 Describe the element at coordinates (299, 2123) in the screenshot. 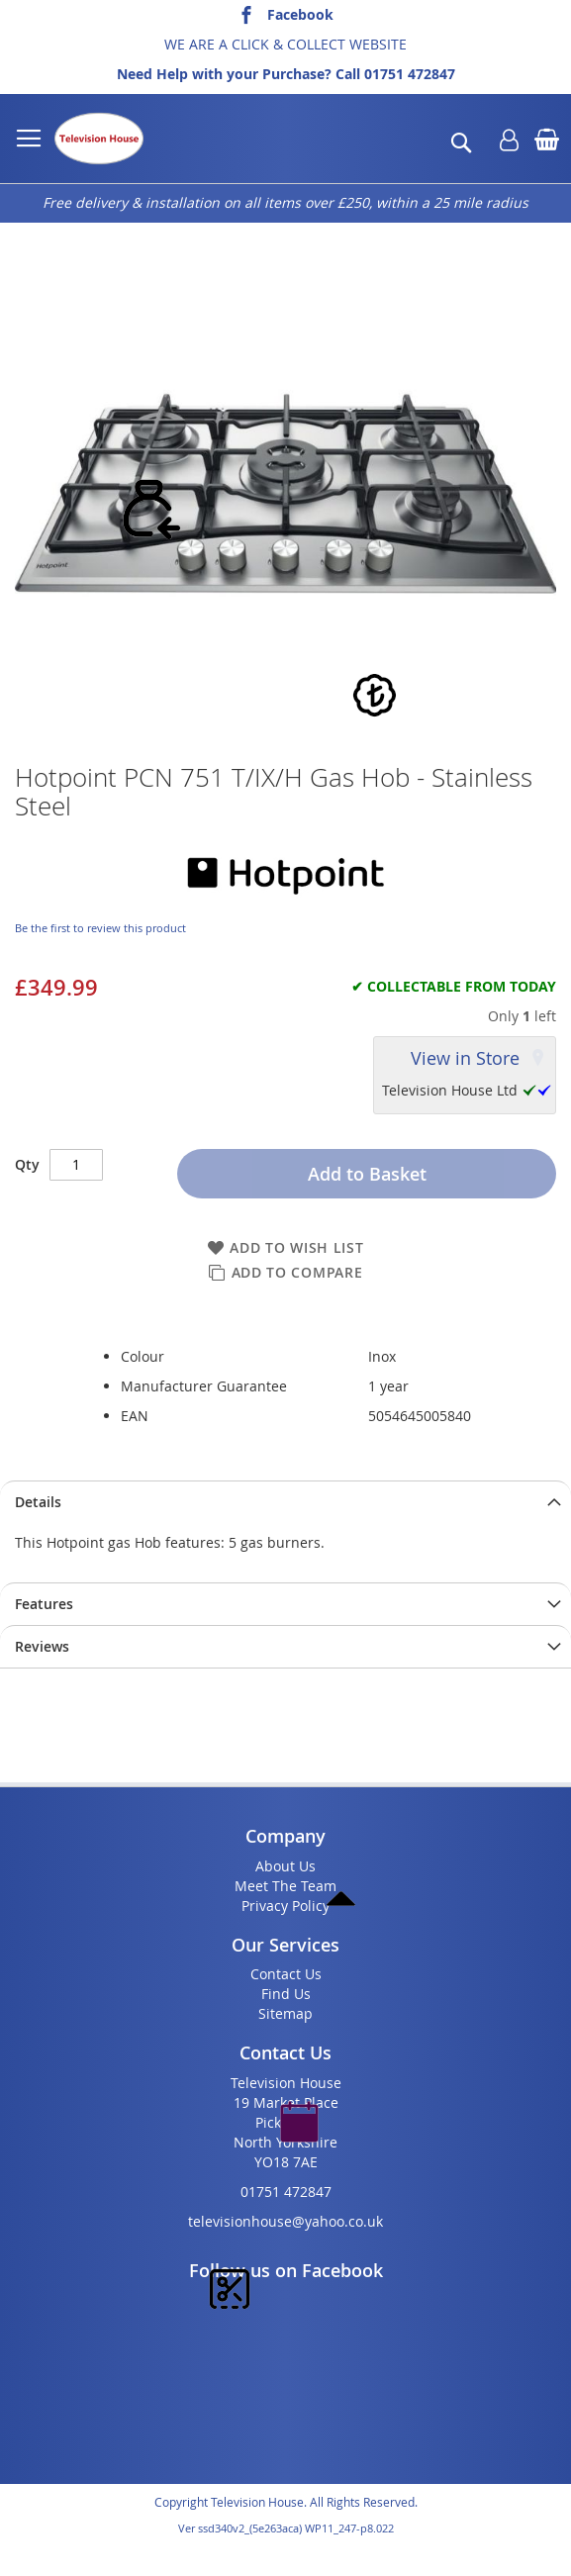

I see `view calendar or schedule` at that location.